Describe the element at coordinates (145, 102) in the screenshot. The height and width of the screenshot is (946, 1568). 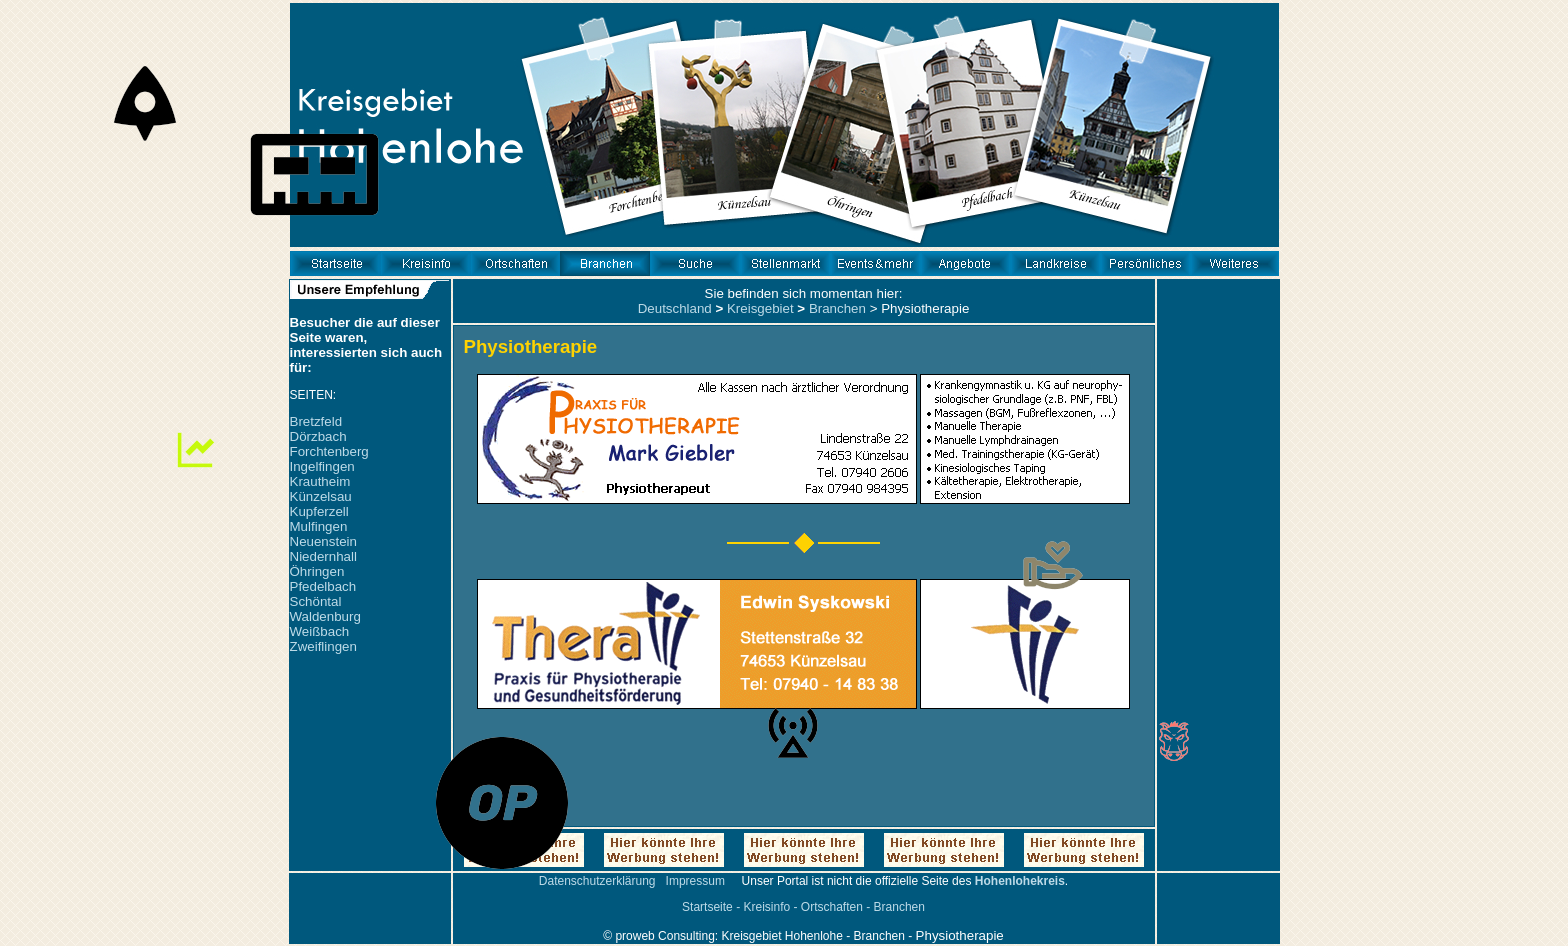
I see `launch or start an application` at that location.